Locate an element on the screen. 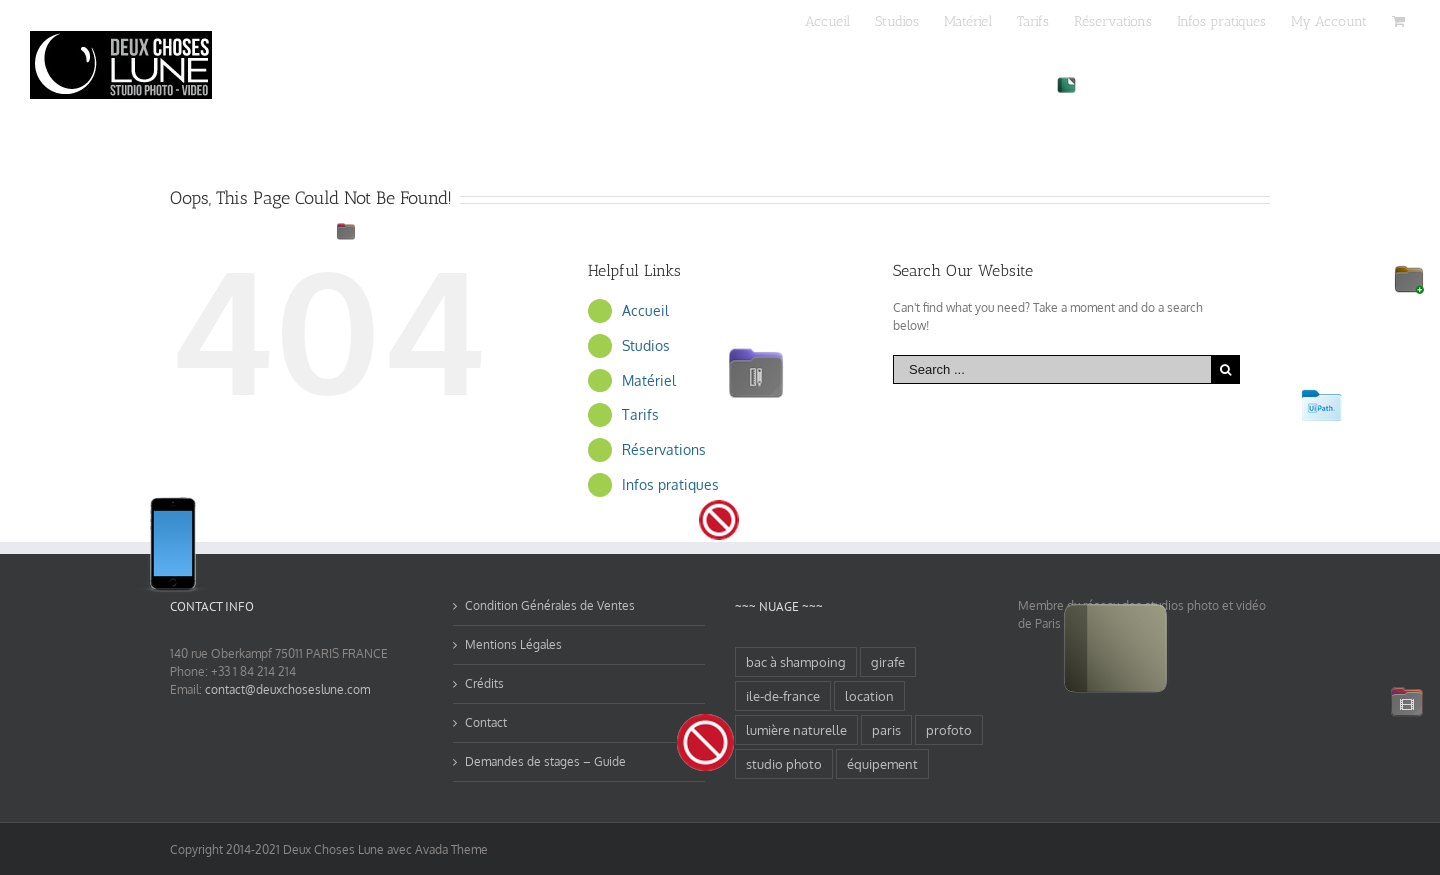 The height and width of the screenshot is (875, 1440). delete selected item is located at coordinates (705, 742).